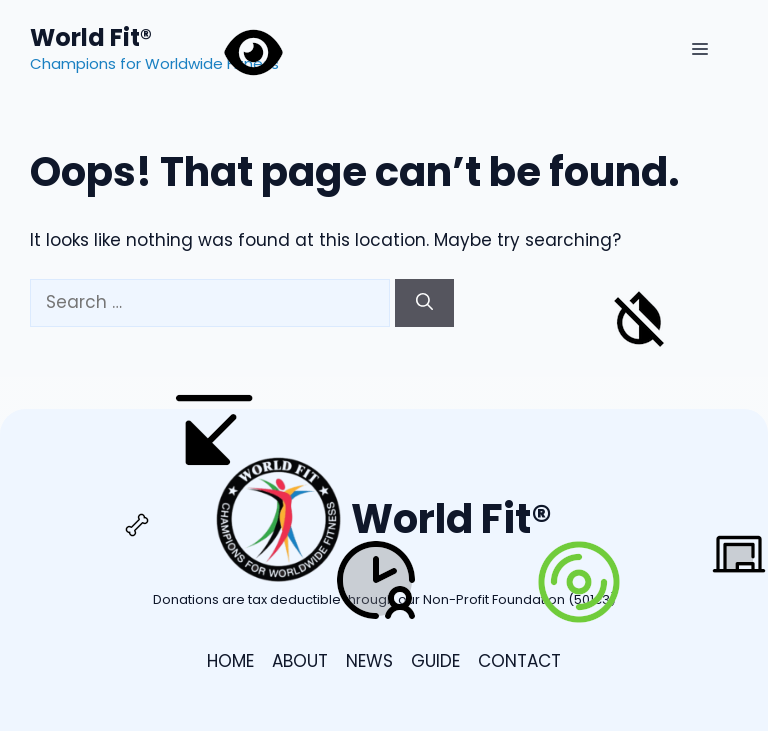  I want to click on play or browse music library, so click(579, 582).